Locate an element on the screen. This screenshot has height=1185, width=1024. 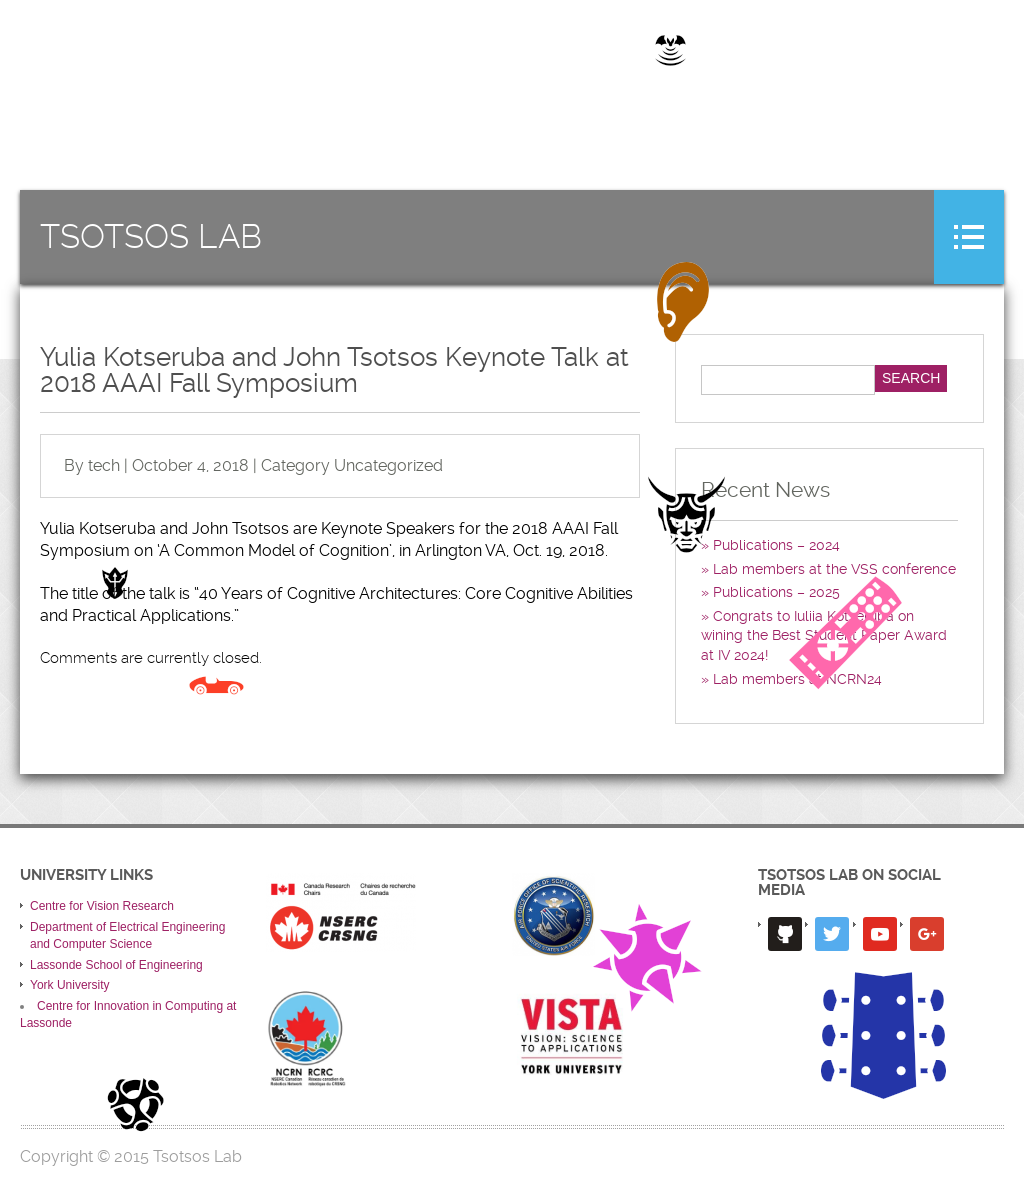
access guitar tuning settings is located at coordinates (883, 1035).